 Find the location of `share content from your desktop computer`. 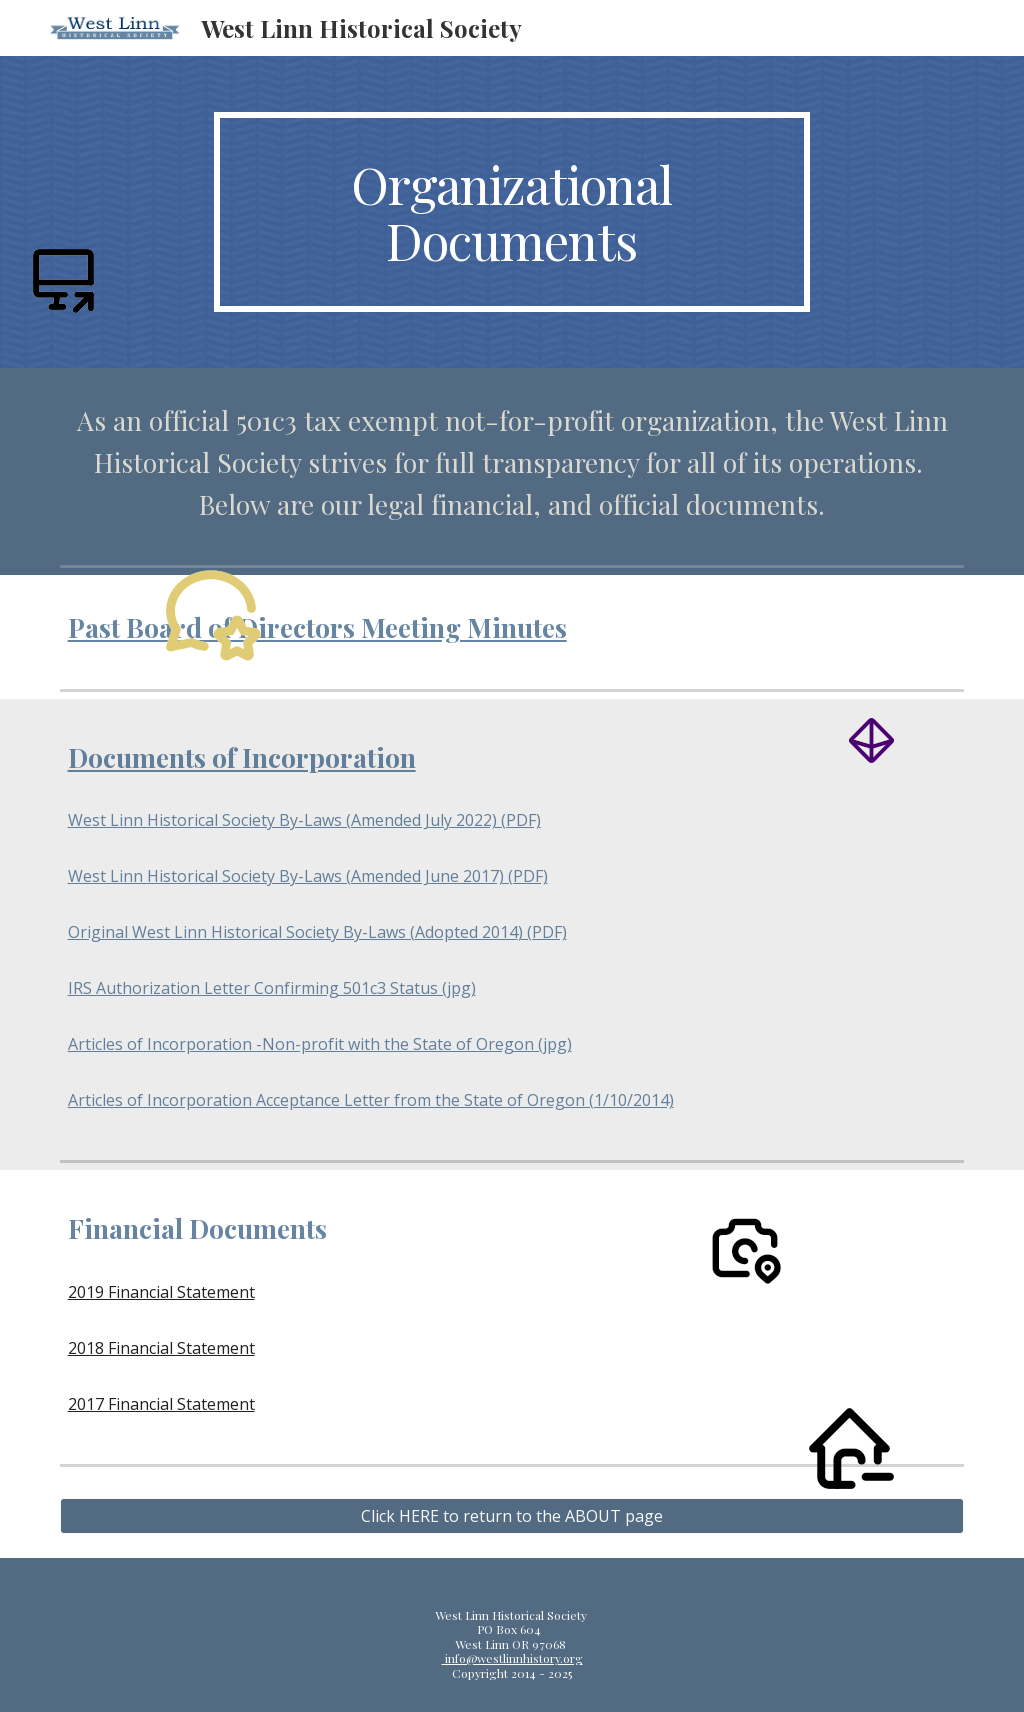

share content from your desktop computer is located at coordinates (63, 279).